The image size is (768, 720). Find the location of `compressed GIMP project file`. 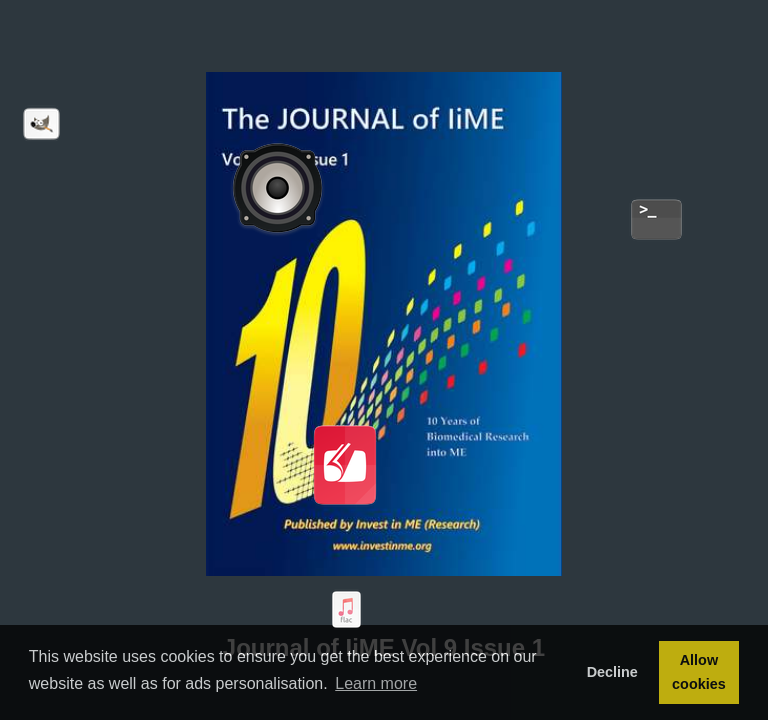

compressed GIMP project file is located at coordinates (41, 122).